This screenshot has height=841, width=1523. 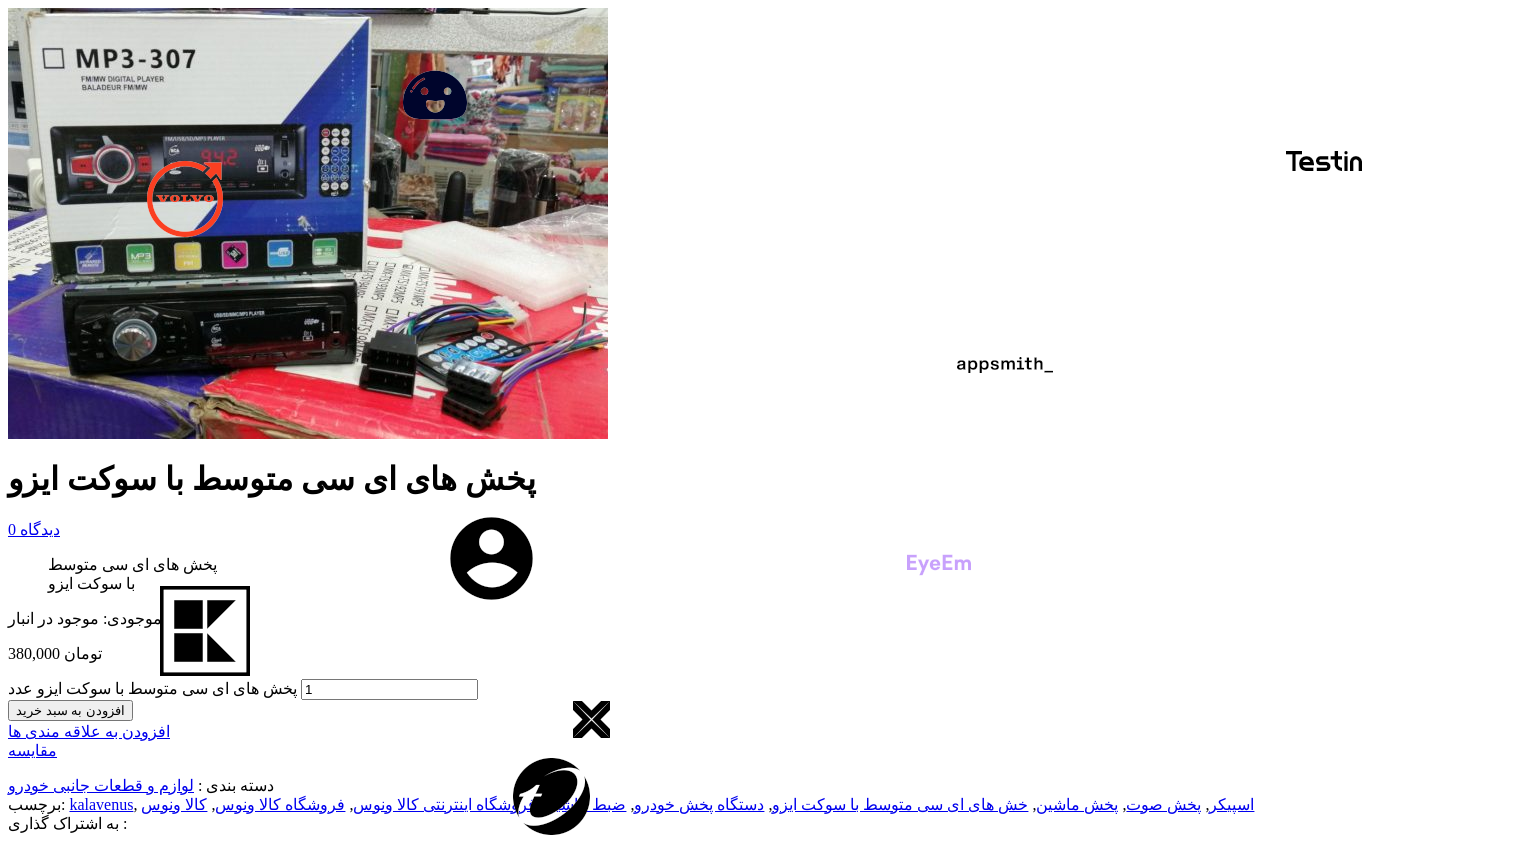 What do you see at coordinates (185, 199) in the screenshot?
I see `Volvo brand logo` at bounding box center [185, 199].